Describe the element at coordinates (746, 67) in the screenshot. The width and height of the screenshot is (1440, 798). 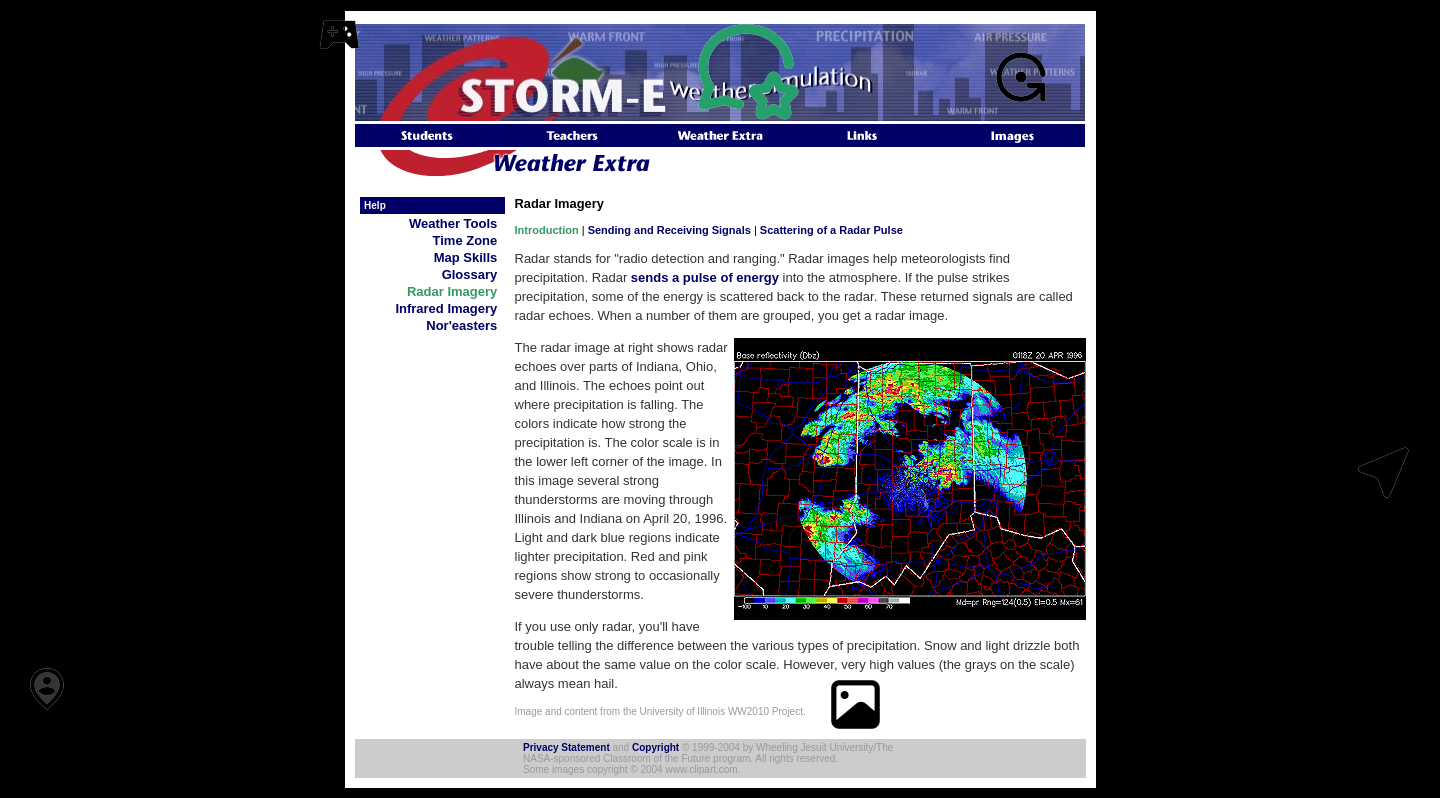
I see `mark a conversation as favorite` at that location.